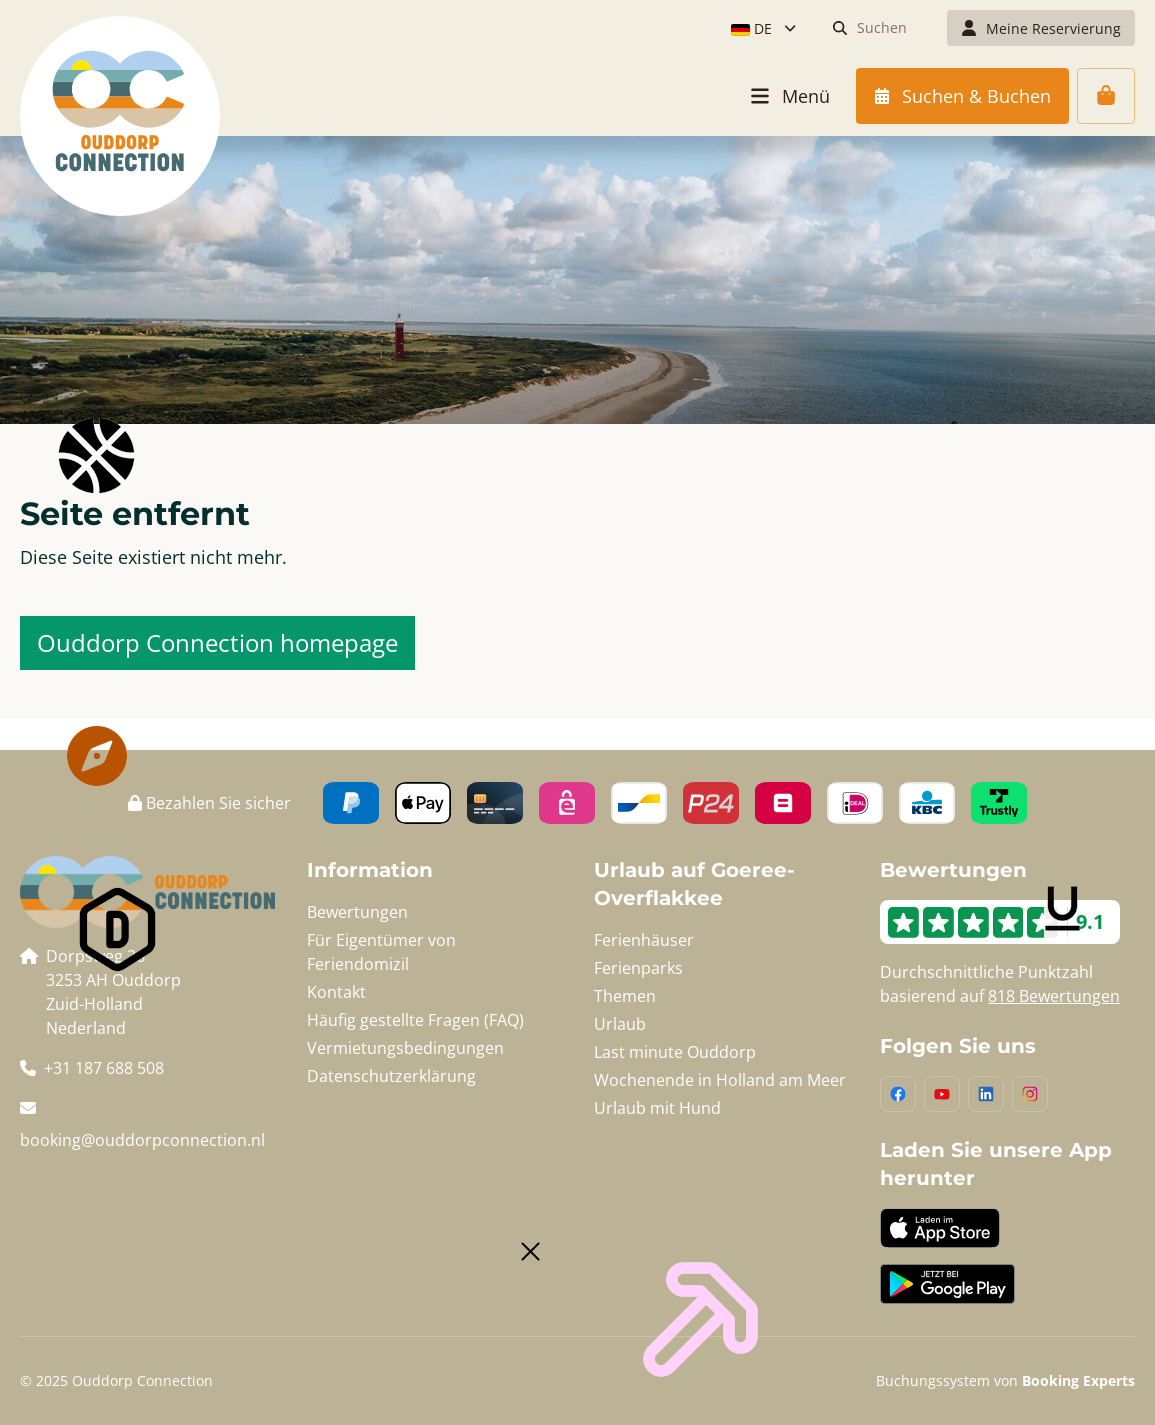  Describe the element at coordinates (96, 455) in the screenshot. I see `access sports or basketball content` at that location.